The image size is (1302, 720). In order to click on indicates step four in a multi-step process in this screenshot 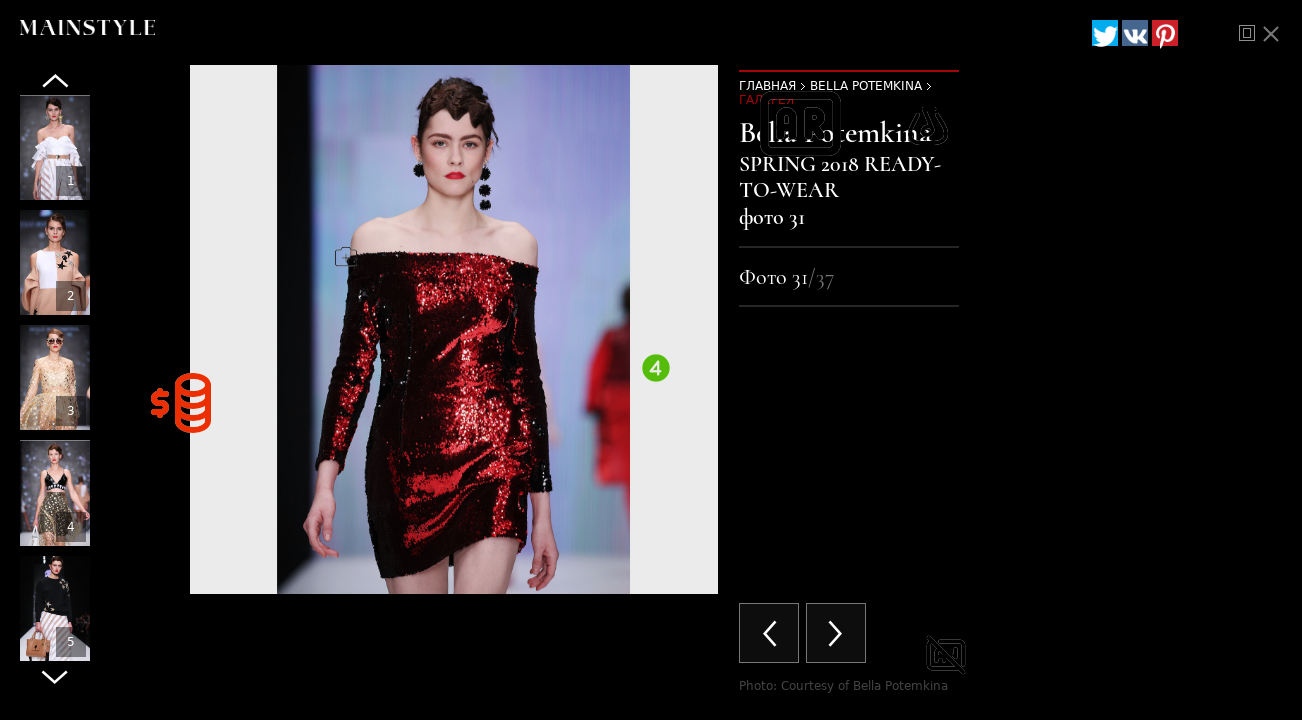, I will do `click(656, 368)`.